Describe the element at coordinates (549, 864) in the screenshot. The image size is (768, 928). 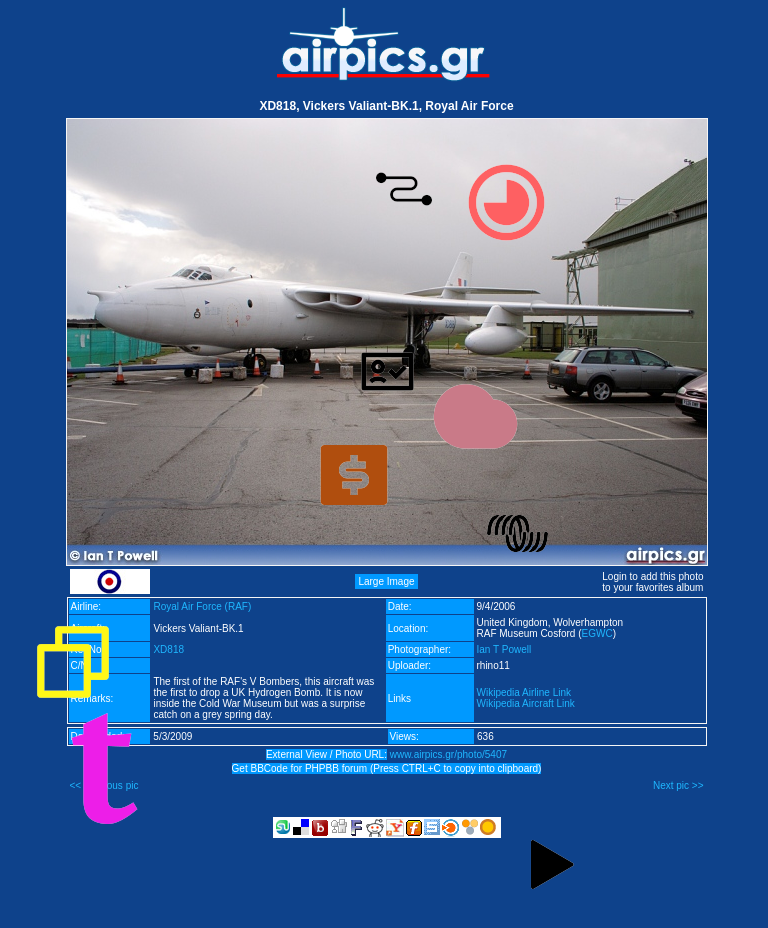
I see `play media or start playback` at that location.